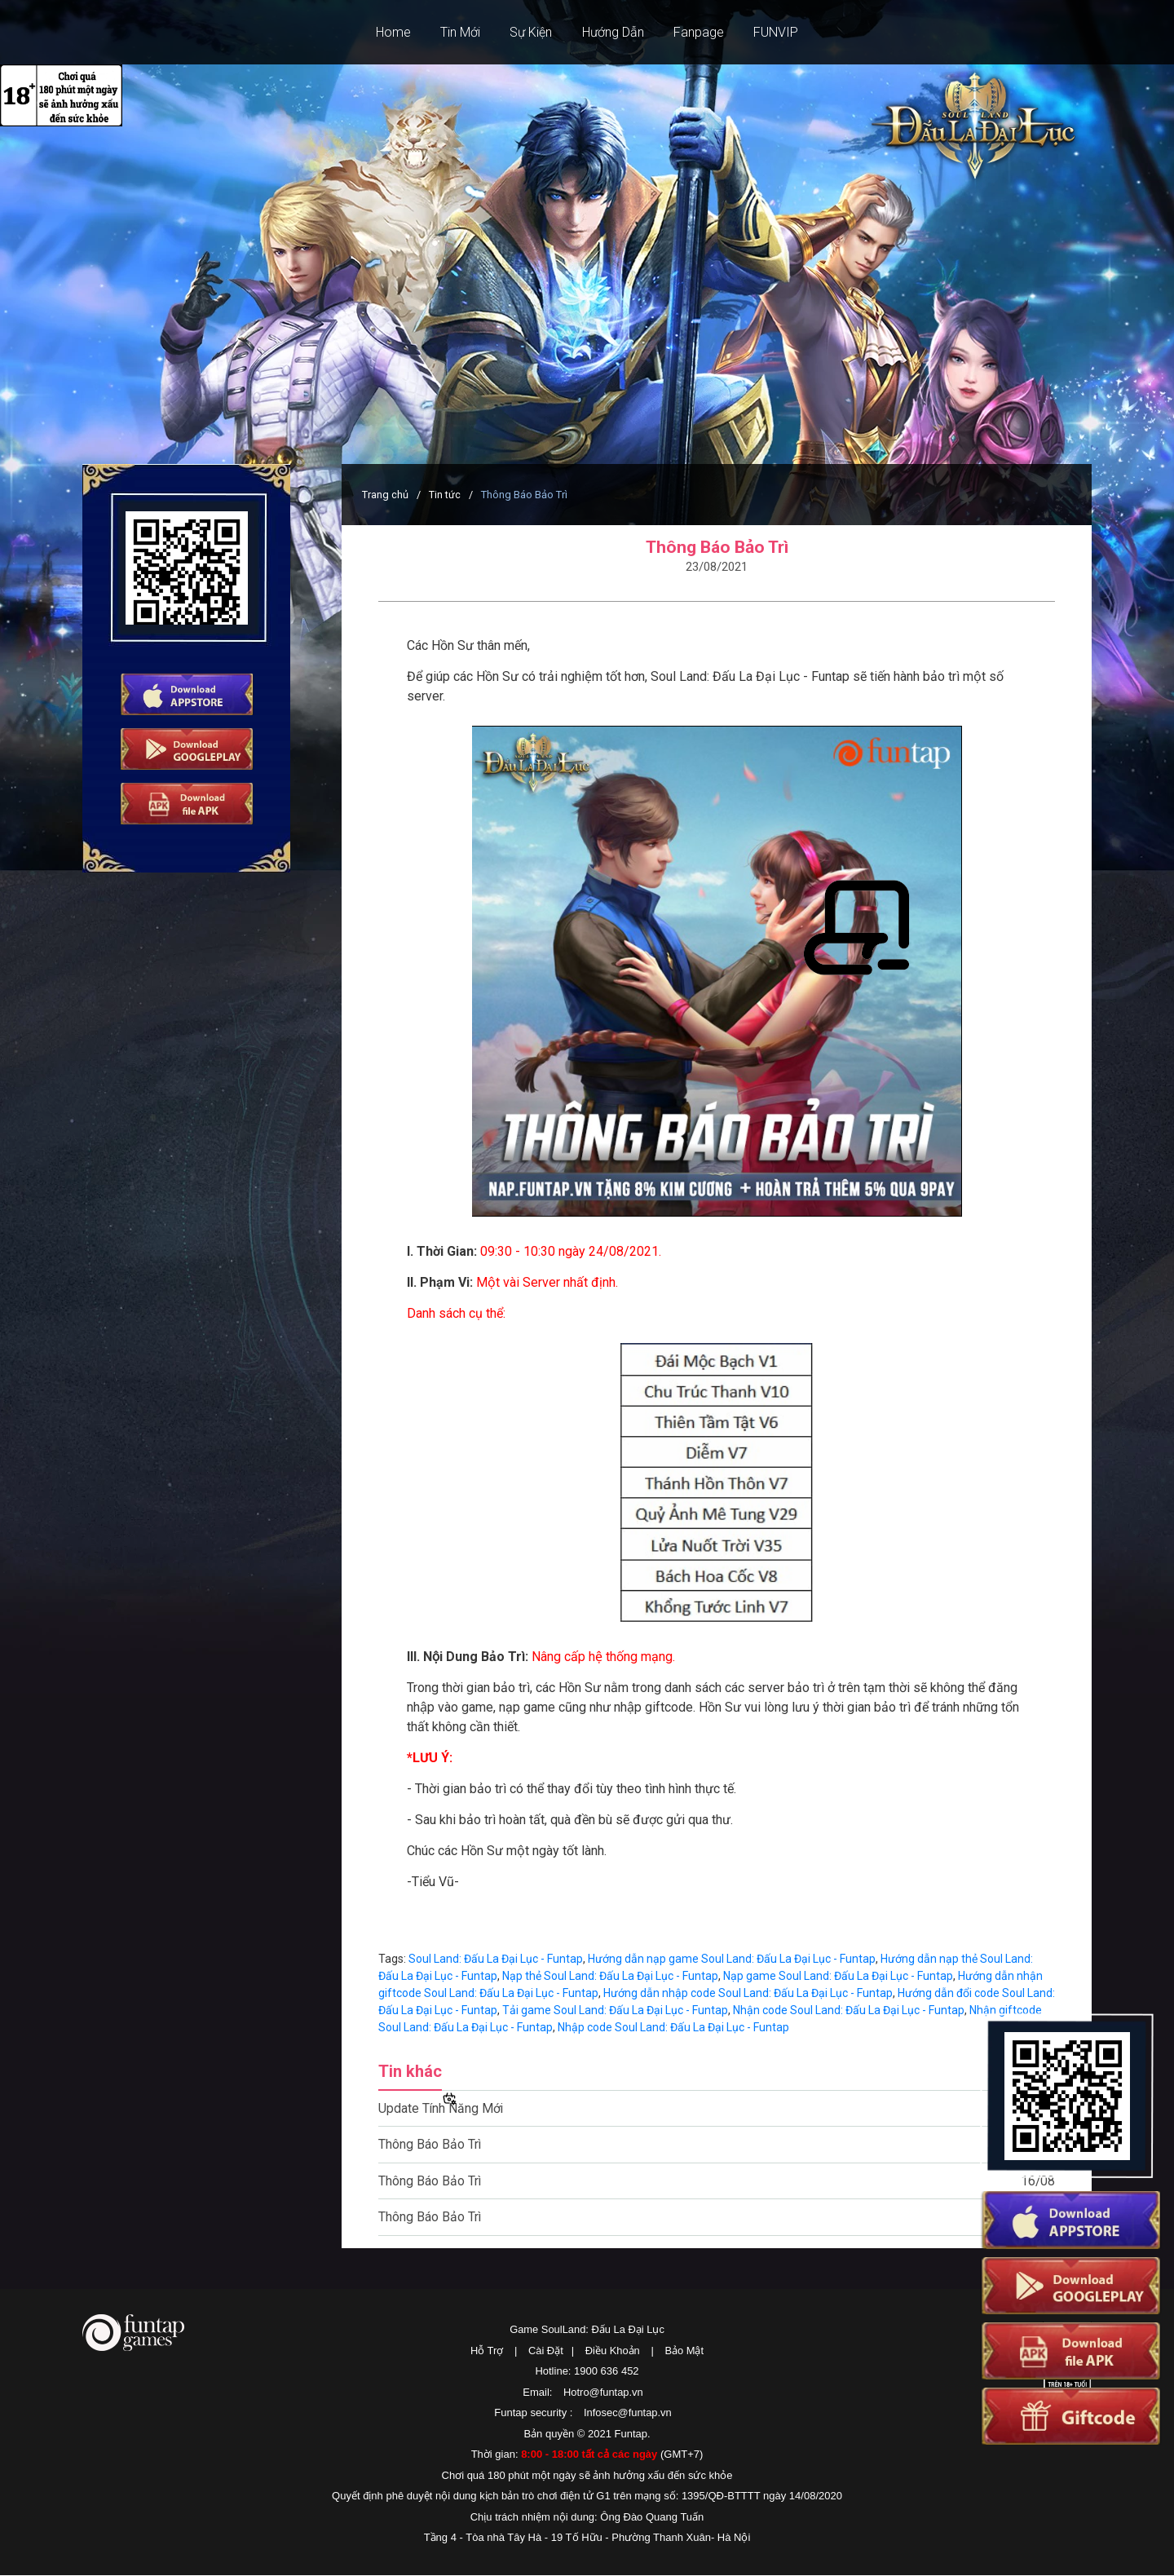 The image size is (1174, 2576). What do you see at coordinates (449, 2098) in the screenshot?
I see `access shopping basket settings` at bounding box center [449, 2098].